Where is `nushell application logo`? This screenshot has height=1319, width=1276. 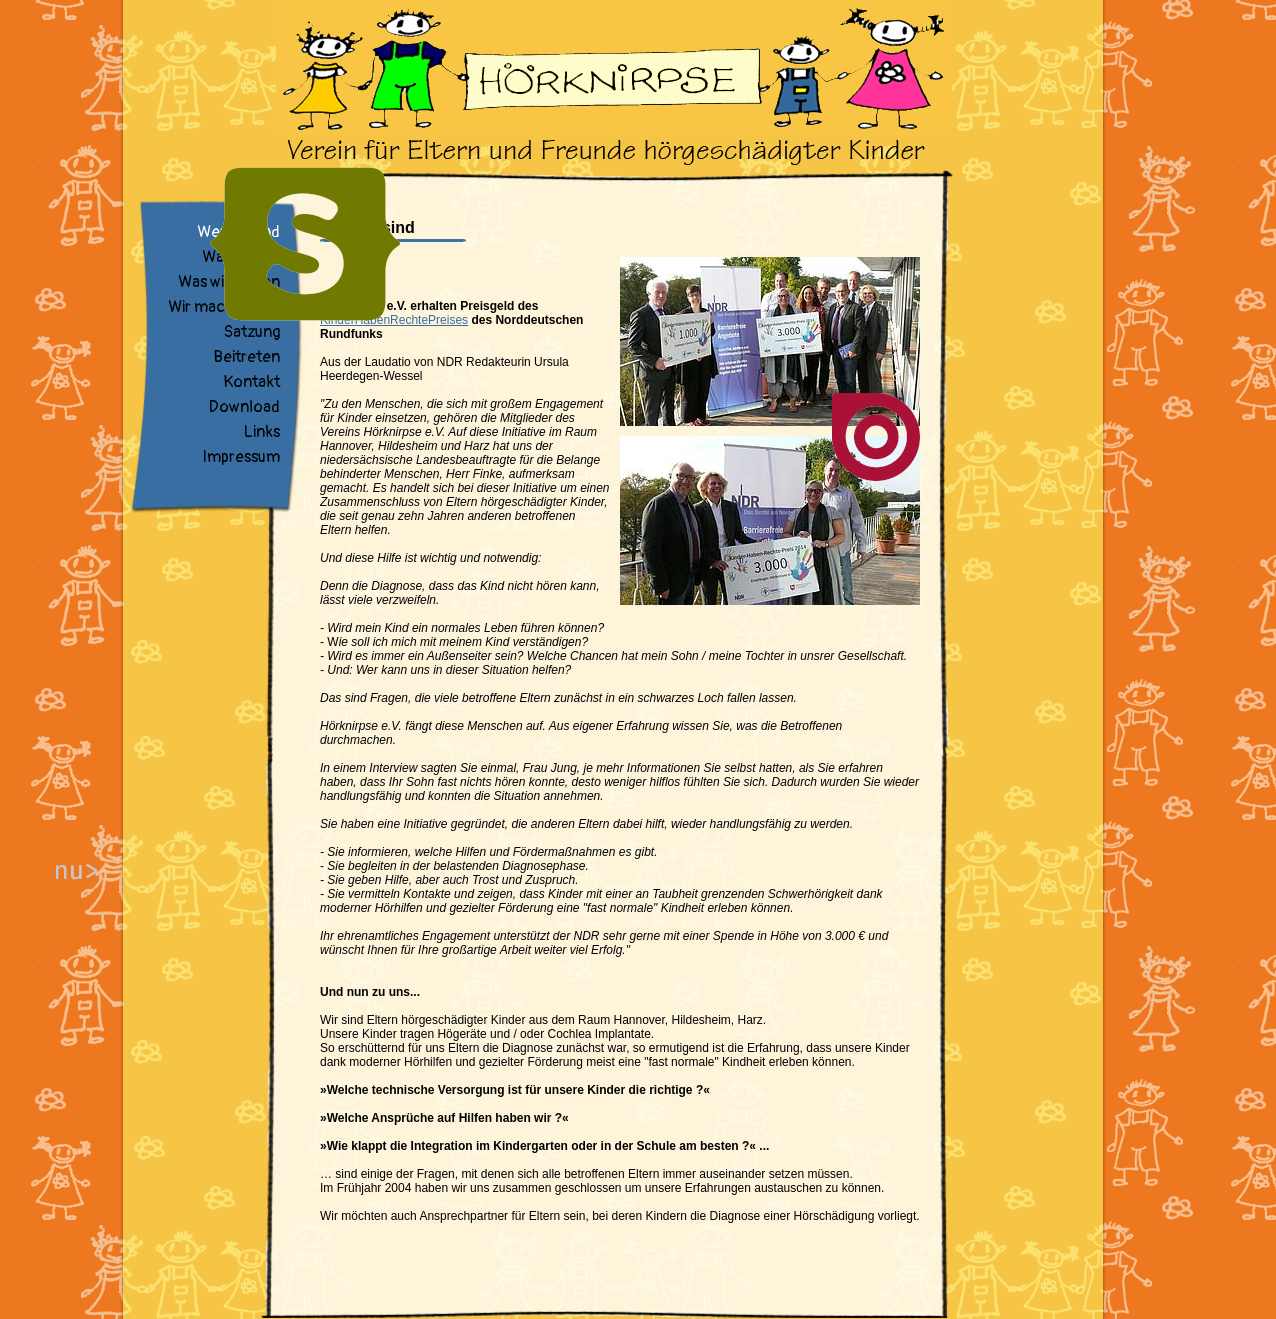 nushell application logo is located at coordinates (76, 871).